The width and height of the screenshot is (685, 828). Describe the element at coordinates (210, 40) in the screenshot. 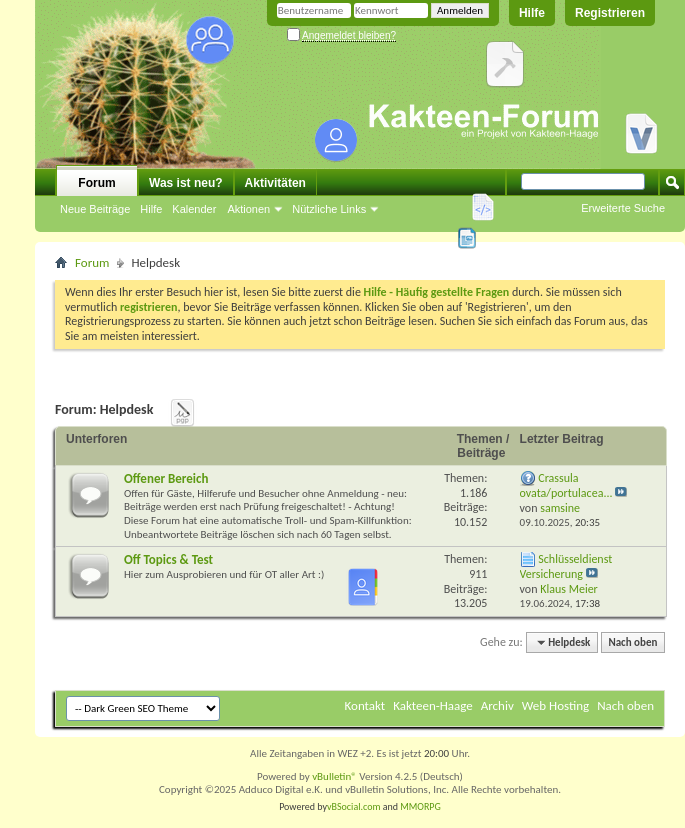

I see `switch to a different user account` at that location.